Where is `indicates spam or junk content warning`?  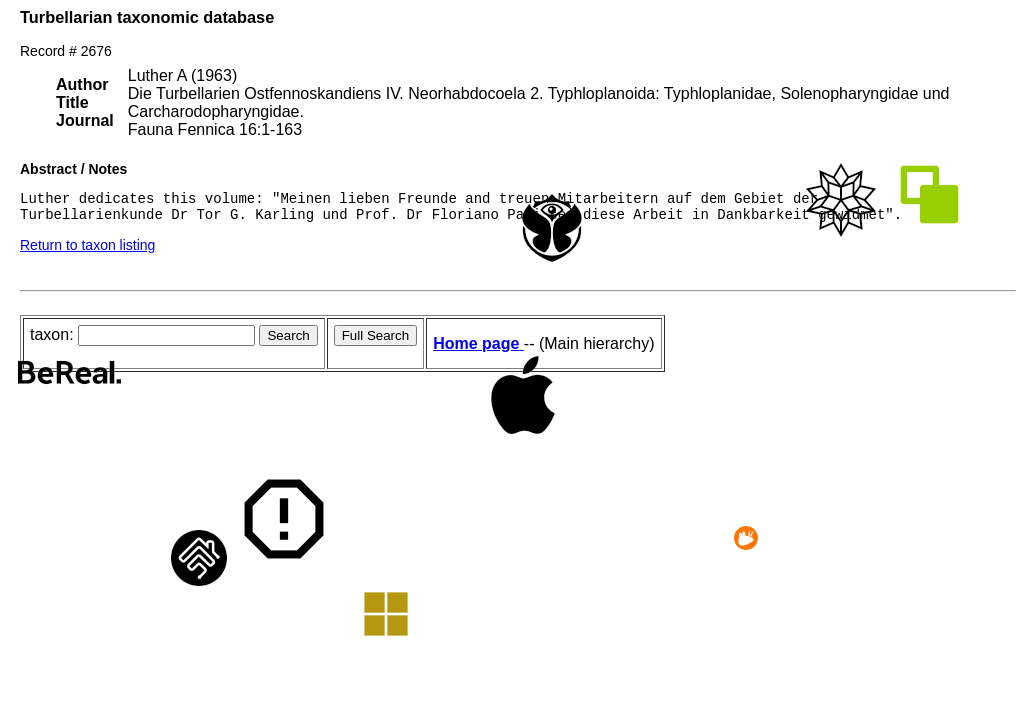
indicates spam or junk content warning is located at coordinates (284, 519).